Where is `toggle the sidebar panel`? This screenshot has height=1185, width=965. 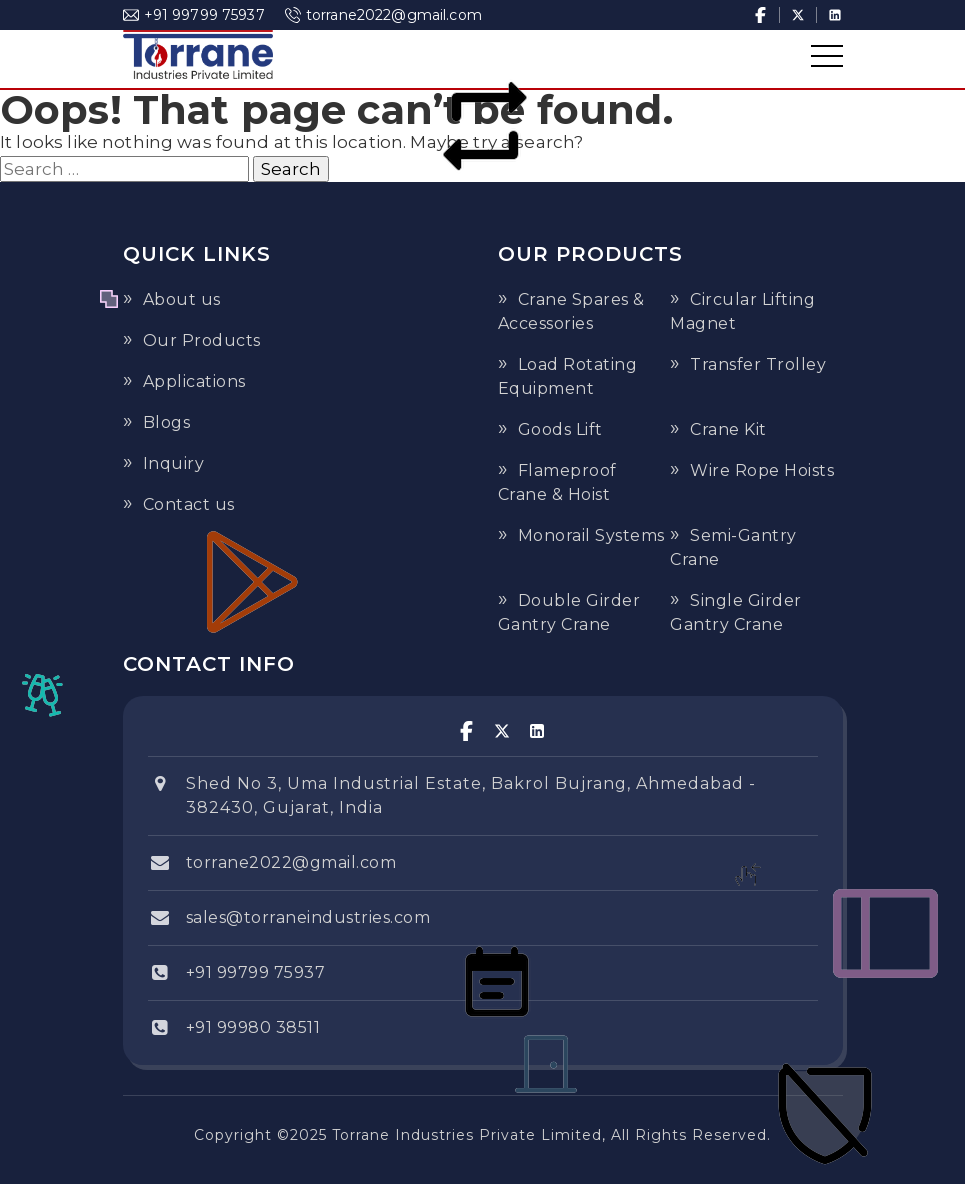
toggle the sidebar panel is located at coordinates (885, 933).